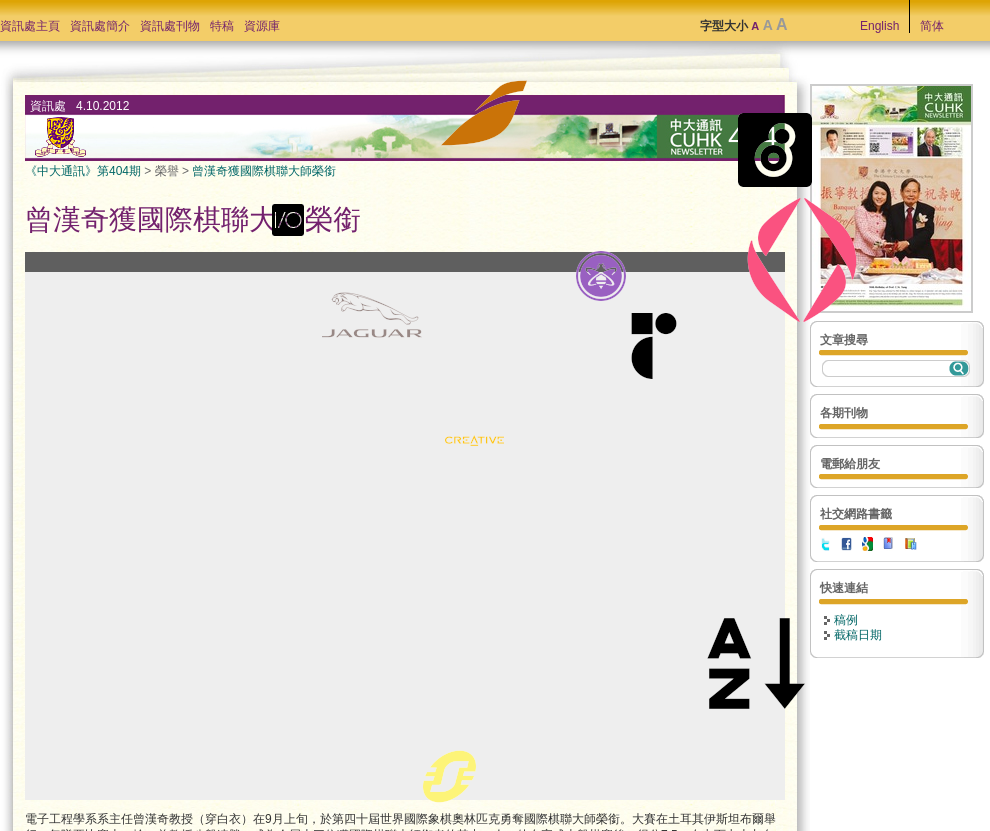 Image resolution: width=990 pixels, height=831 pixels. What do you see at coordinates (802, 260) in the screenshot?
I see `ethereum name service (ENS) logo` at bounding box center [802, 260].